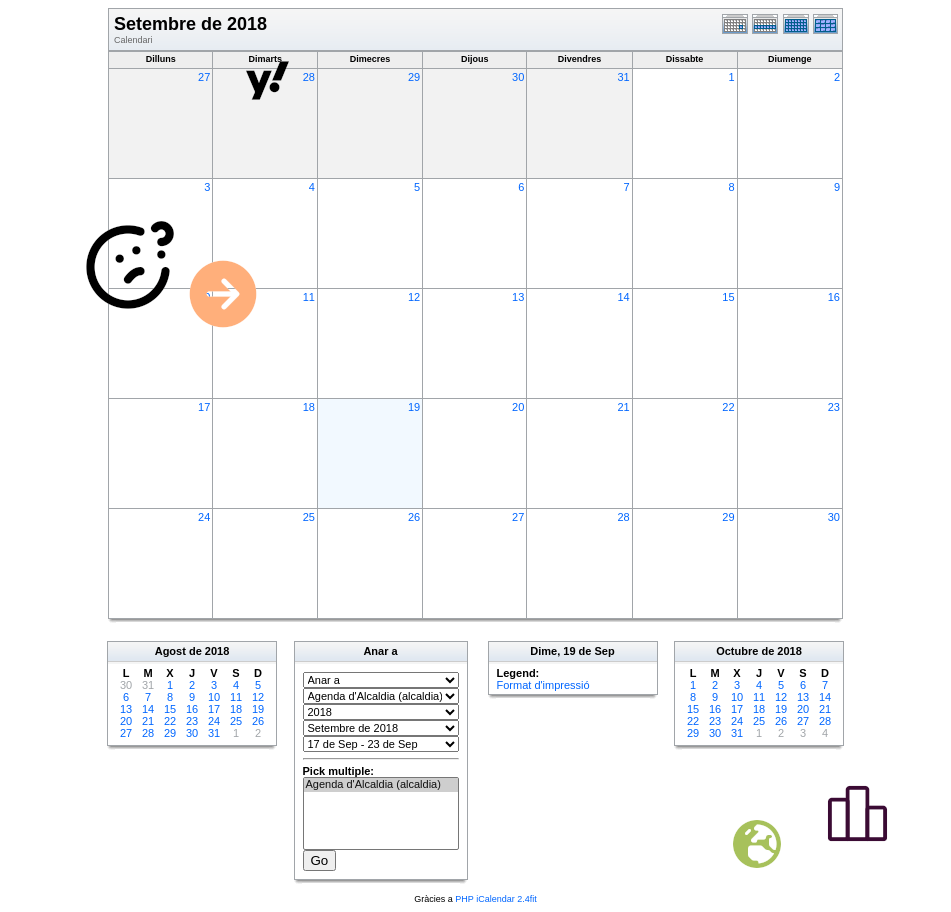 This screenshot has height=912, width=951. Describe the element at coordinates (128, 267) in the screenshot. I see `indicates user confusion or uncertainty` at that location.